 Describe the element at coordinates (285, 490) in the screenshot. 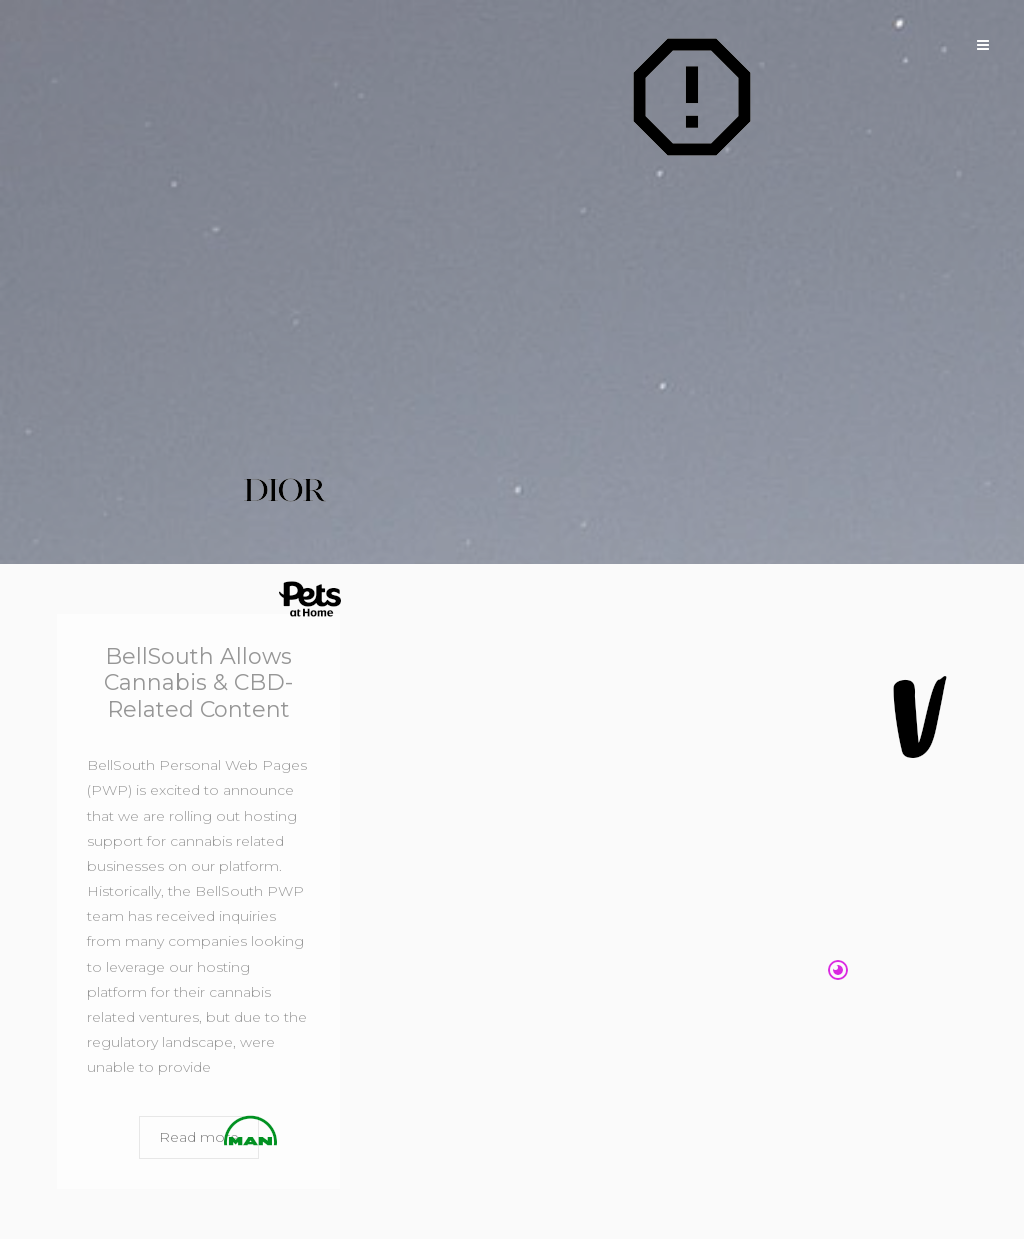

I see `visit the Dior official website` at that location.